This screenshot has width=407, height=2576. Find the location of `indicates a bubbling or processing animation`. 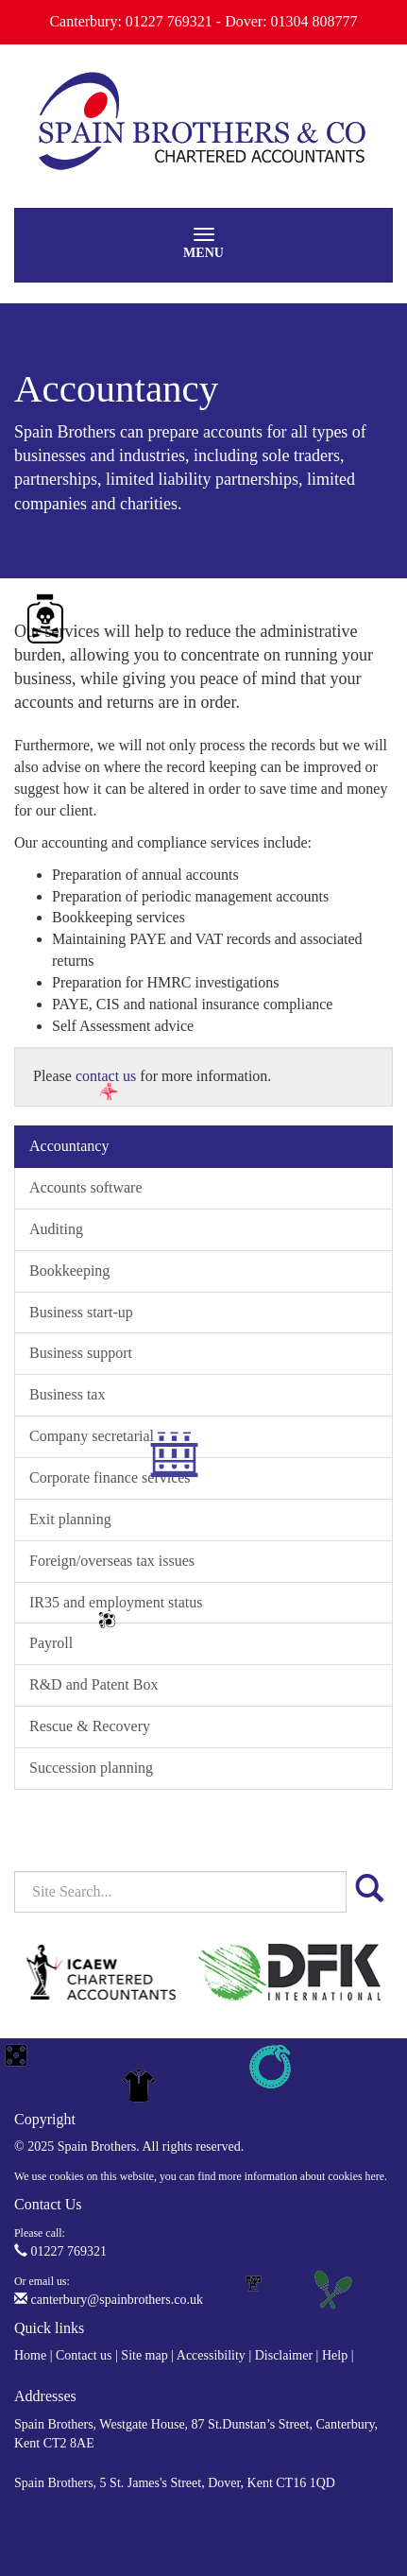

indicates a bubbling or processing animation is located at coordinates (107, 1620).